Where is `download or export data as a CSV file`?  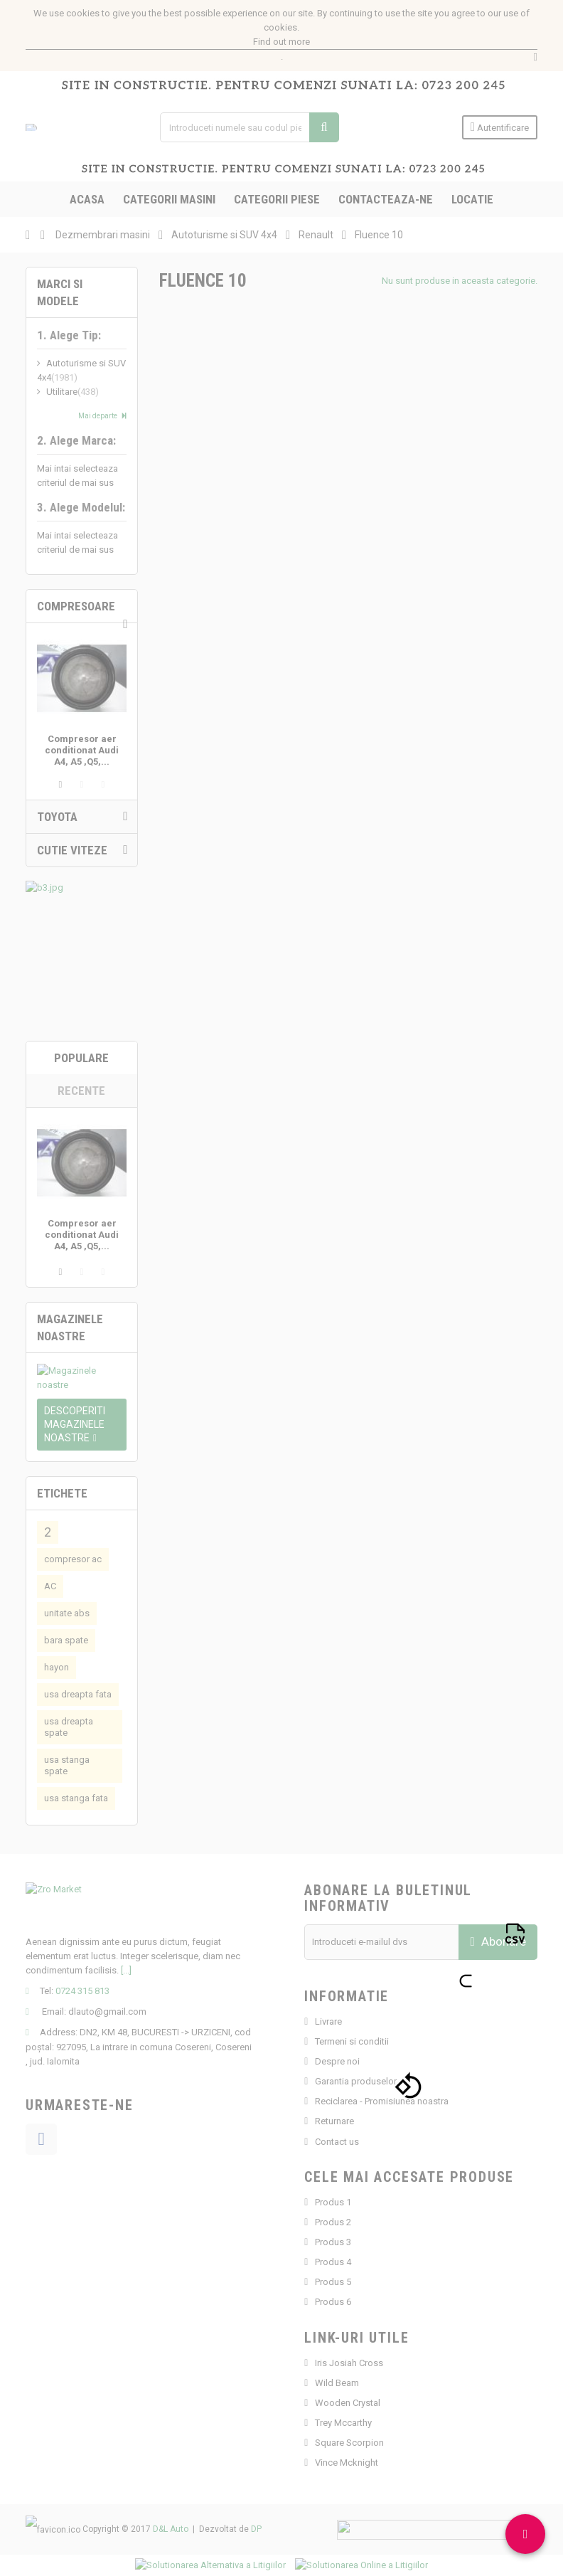 download or export data as a CSV file is located at coordinates (515, 1934).